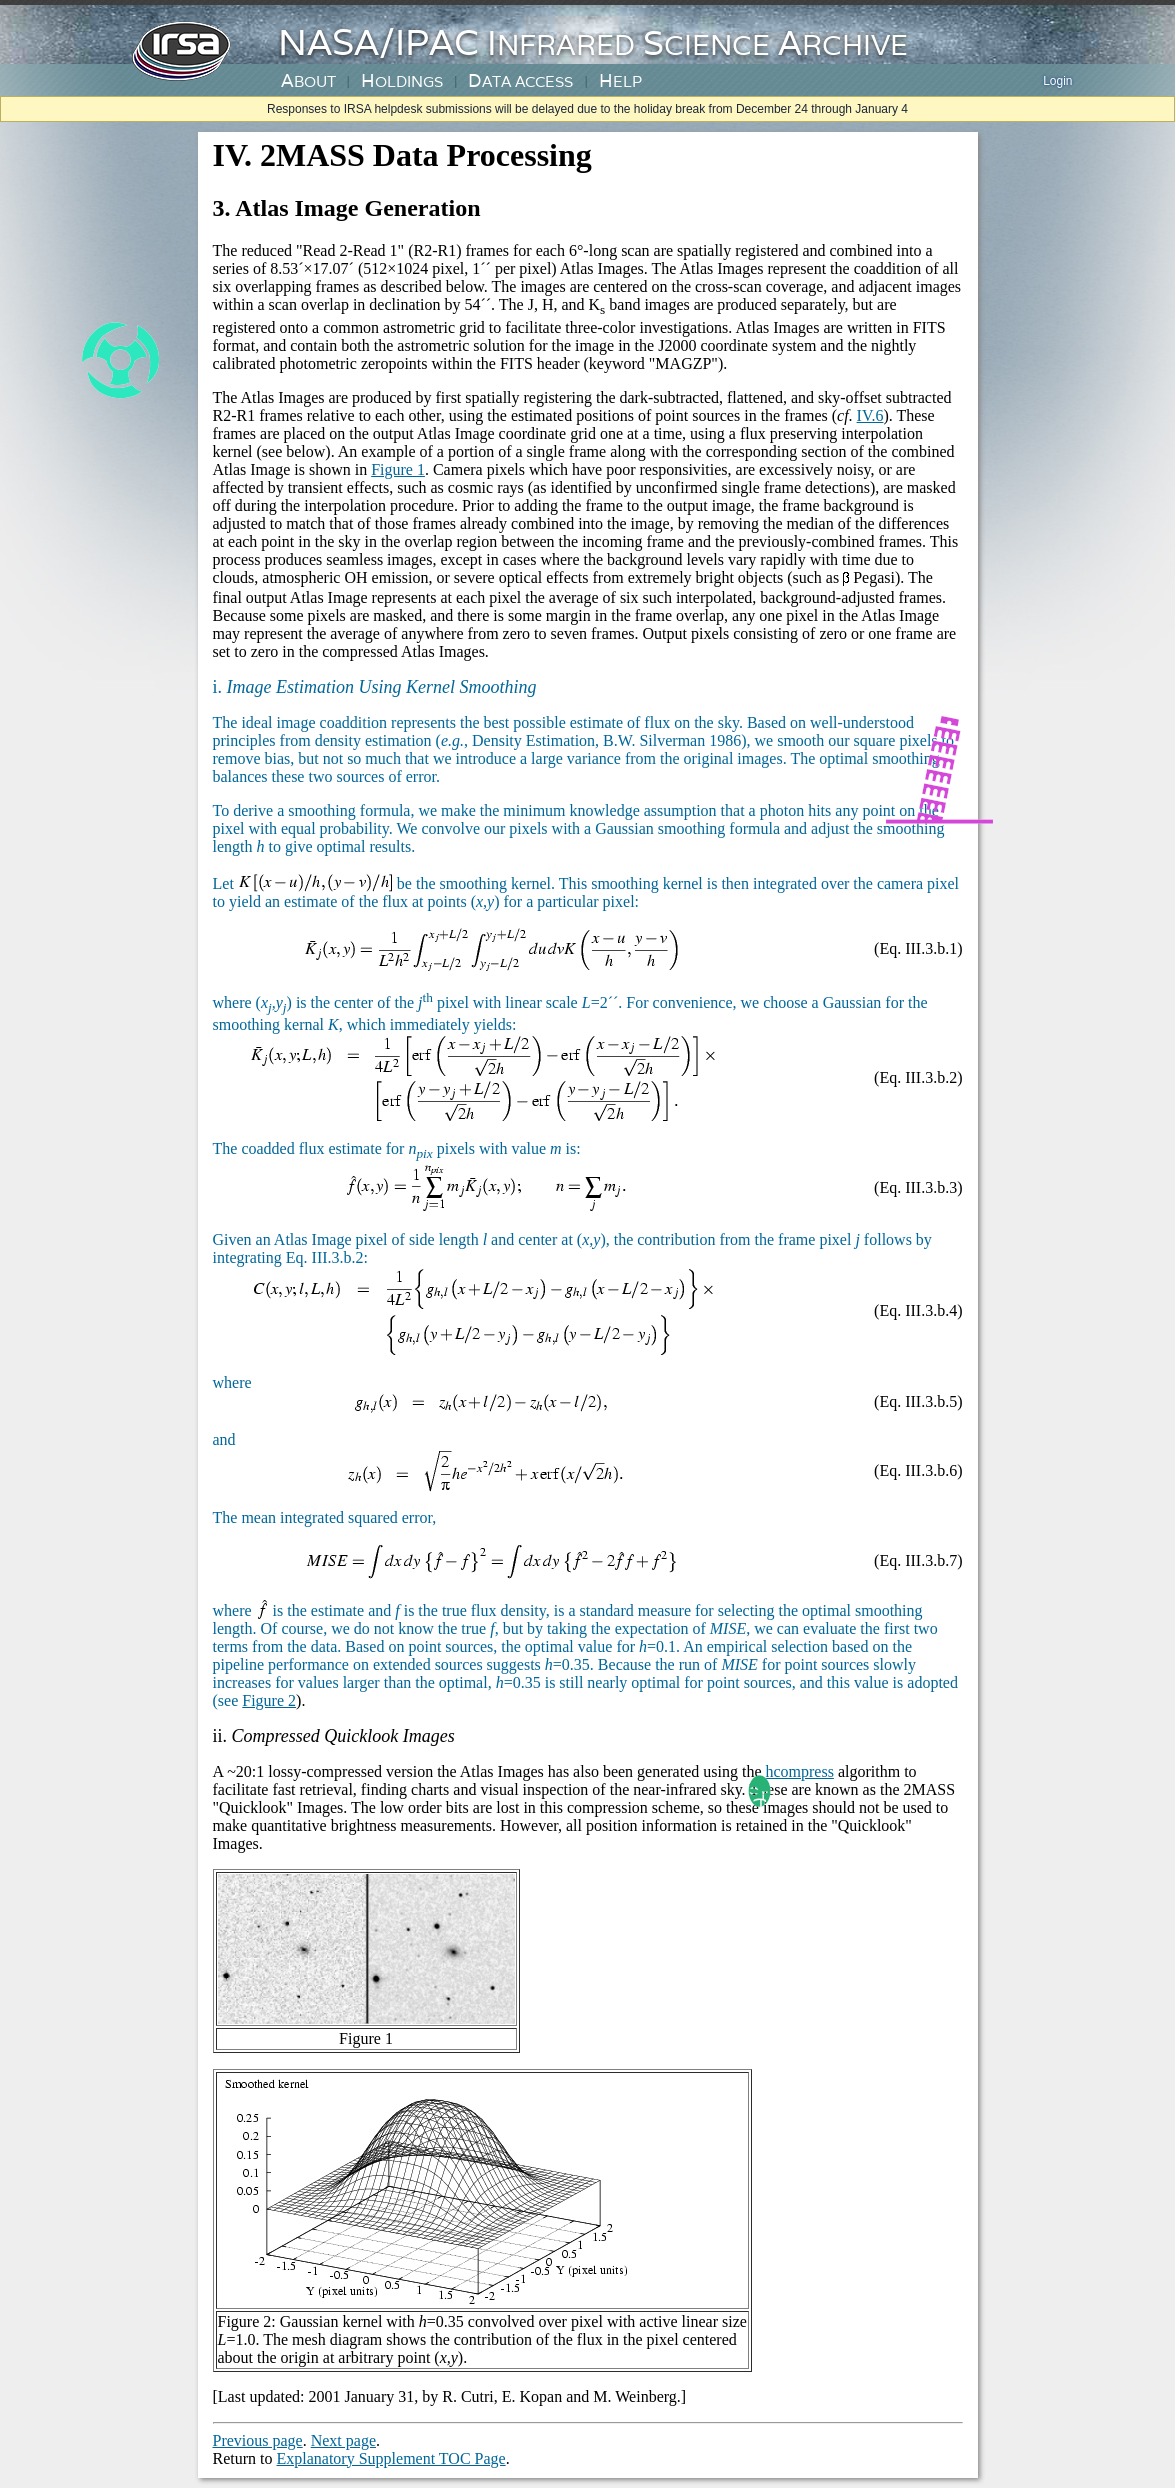 Image resolution: width=1175 pixels, height=2488 pixels. What do you see at coordinates (759, 1791) in the screenshot?
I see `indicates a defeated or knocked out character` at bounding box center [759, 1791].